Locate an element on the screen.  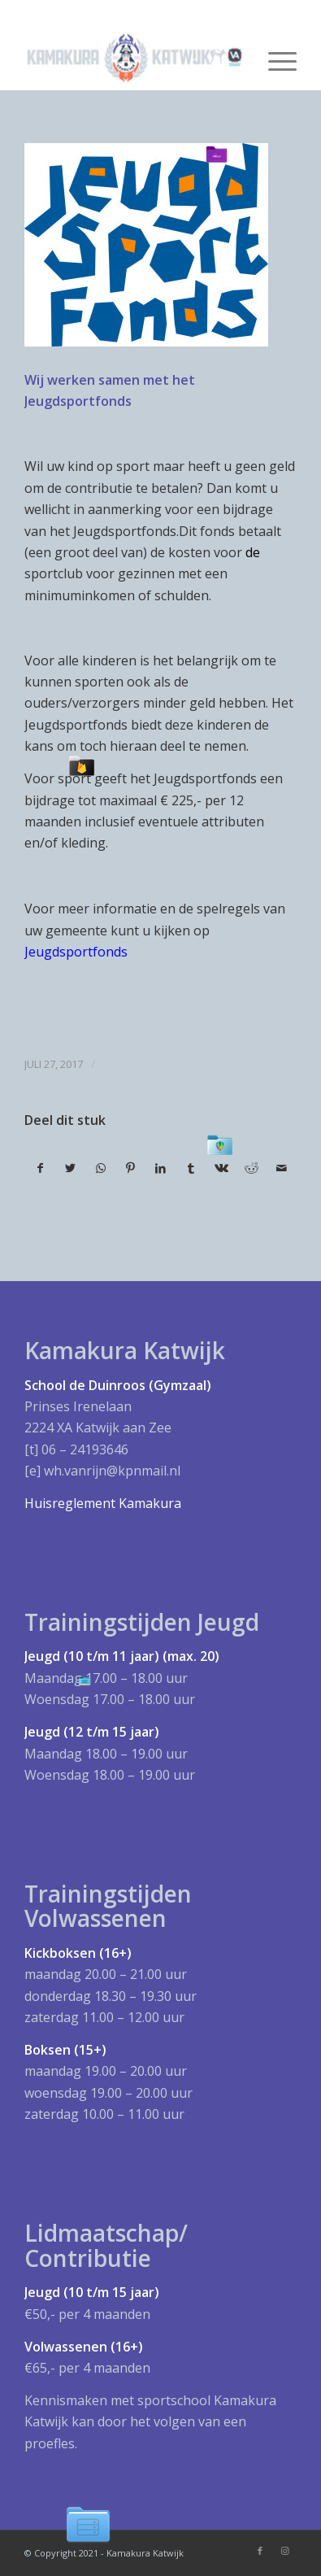
open folder containing CorelDRAW files is located at coordinates (219, 1145).